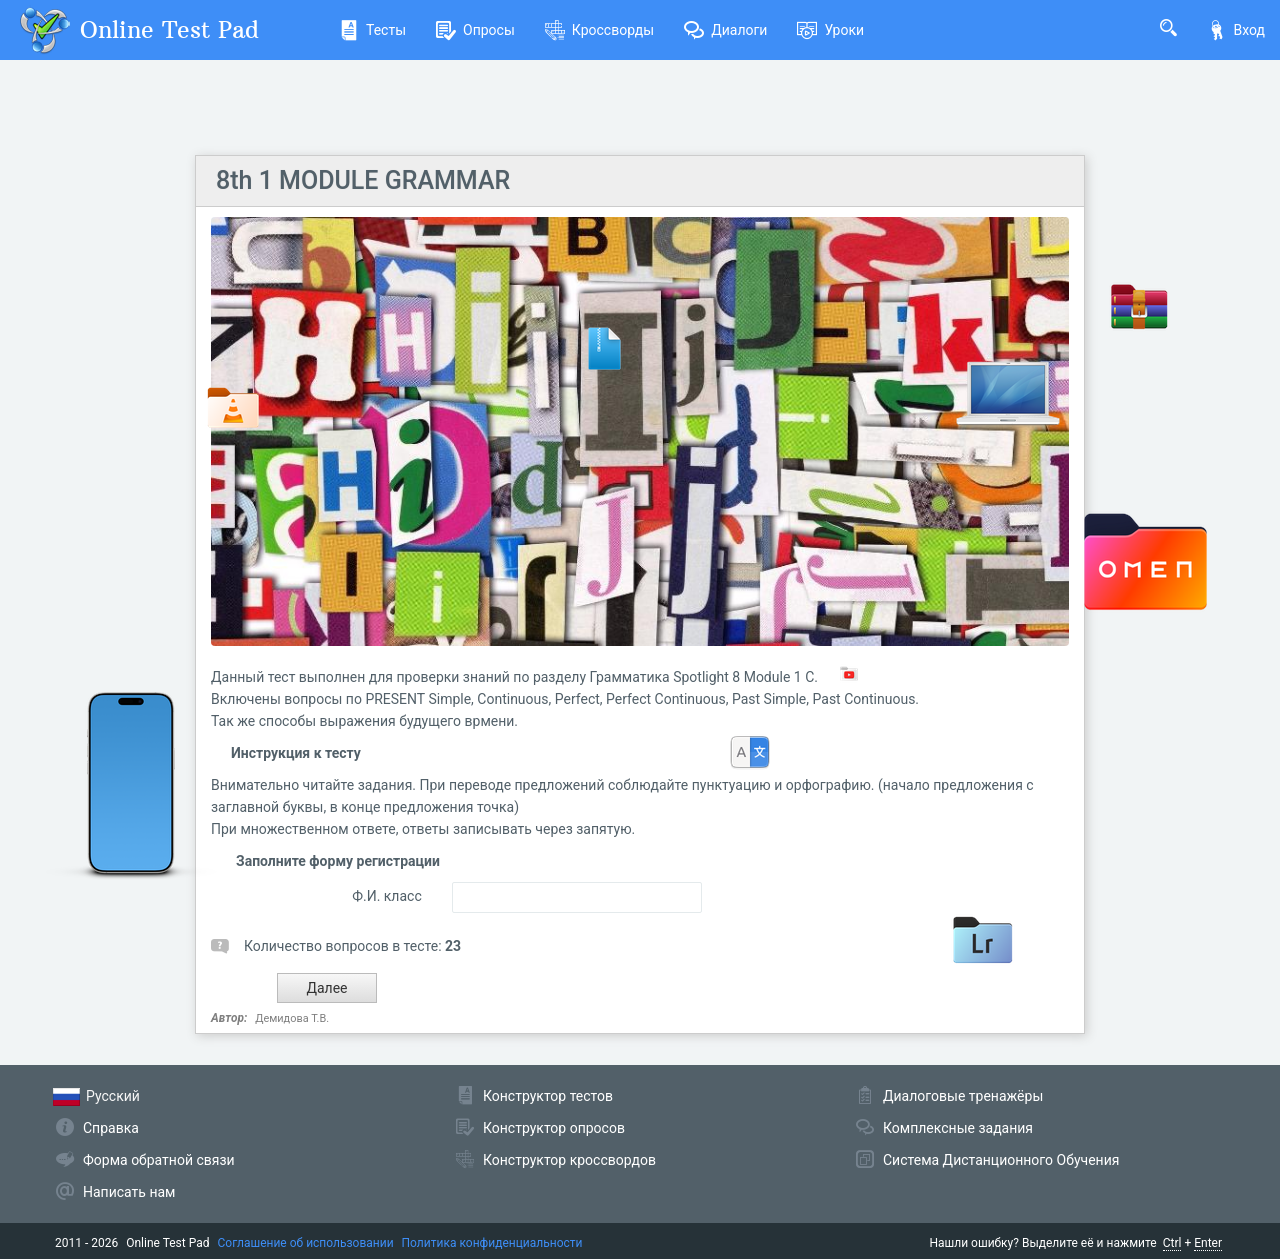 The height and width of the screenshot is (1259, 1280). Describe the element at coordinates (1008, 392) in the screenshot. I see `represents an apple ibook g4 laptop device` at that location.